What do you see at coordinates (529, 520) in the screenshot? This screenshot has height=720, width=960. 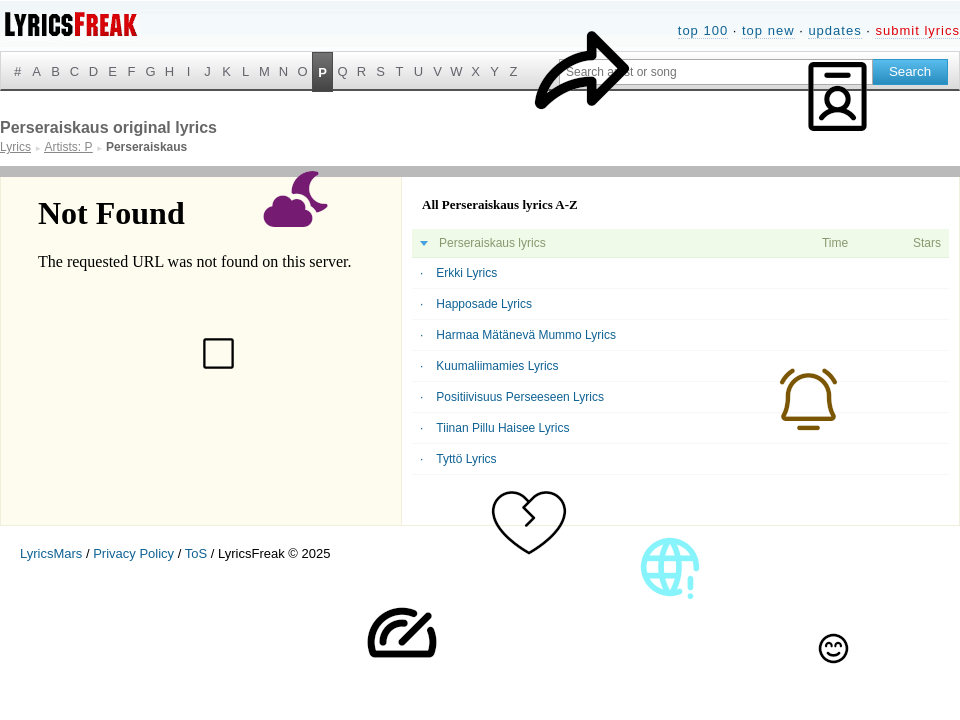 I see `unlike or remove from favorites` at bounding box center [529, 520].